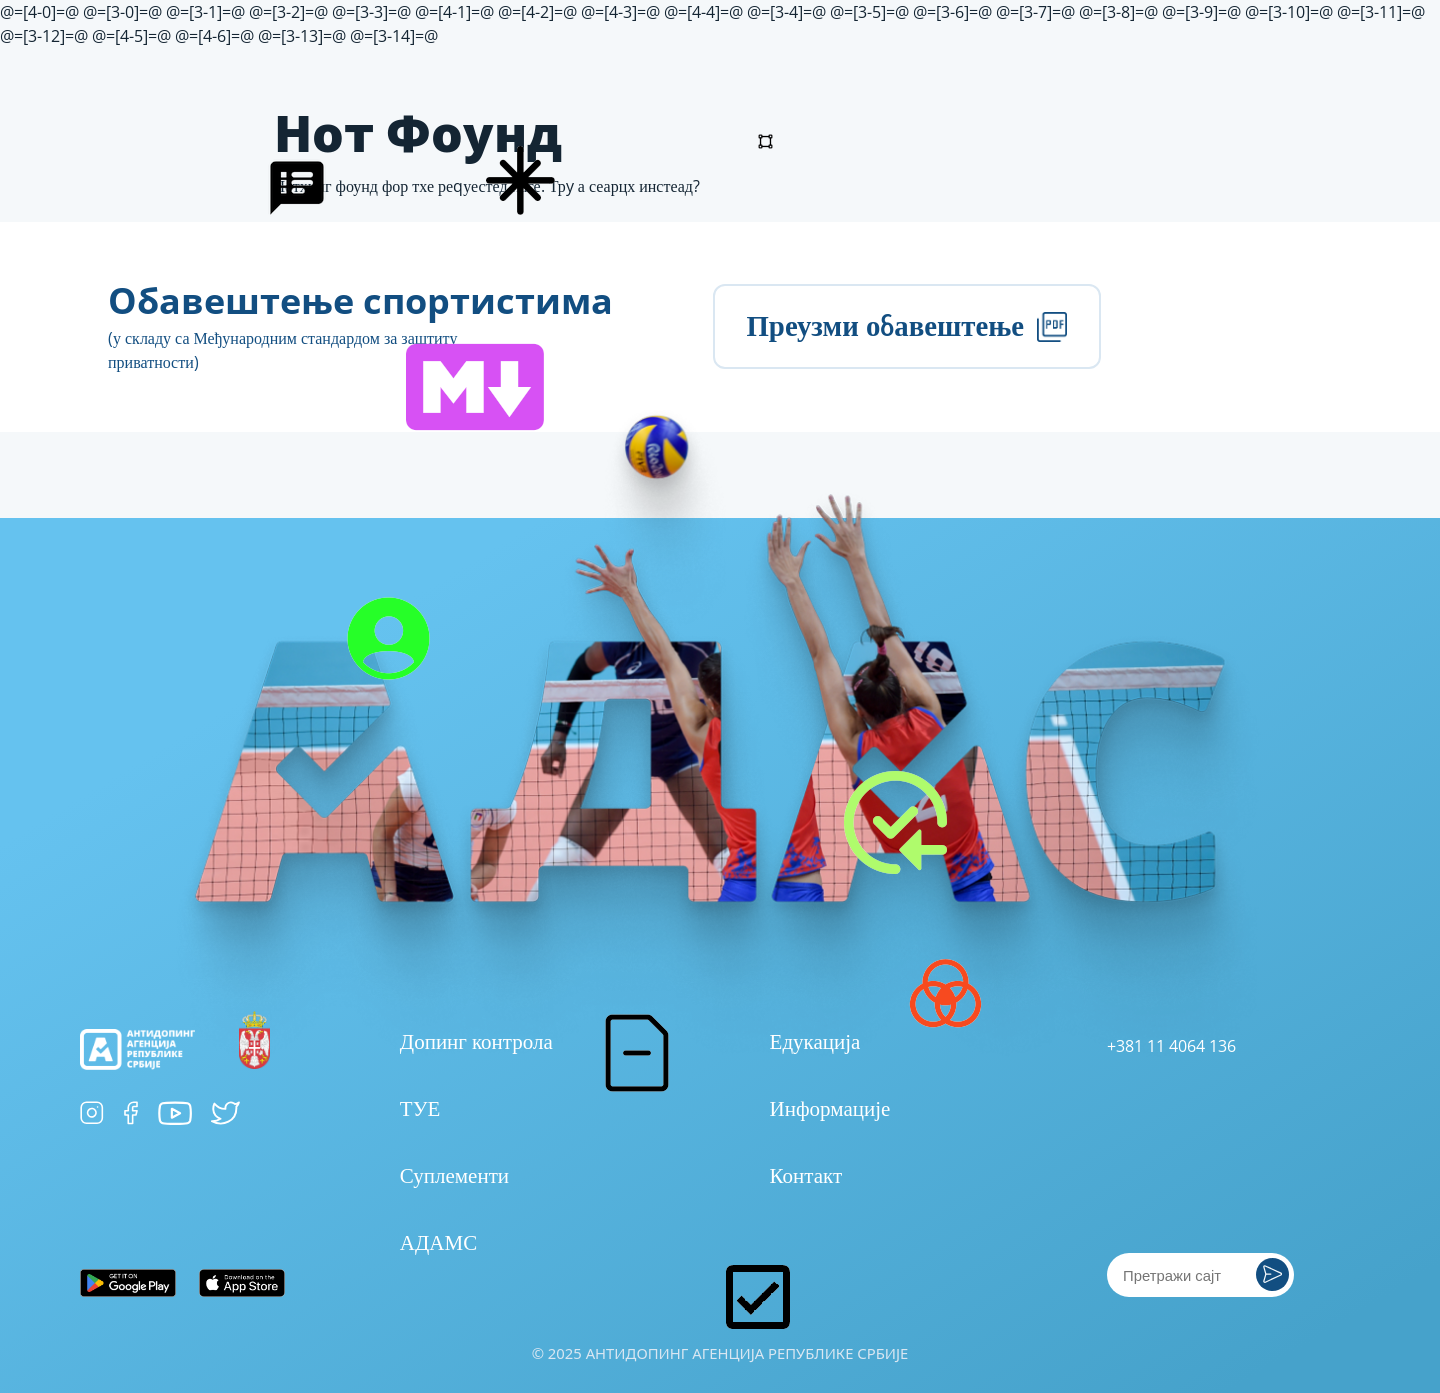 Image resolution: width=1440 pixels, height=1393 pixels. I want to click on shows overlapping or intersecting data sets, so click(945, 994).